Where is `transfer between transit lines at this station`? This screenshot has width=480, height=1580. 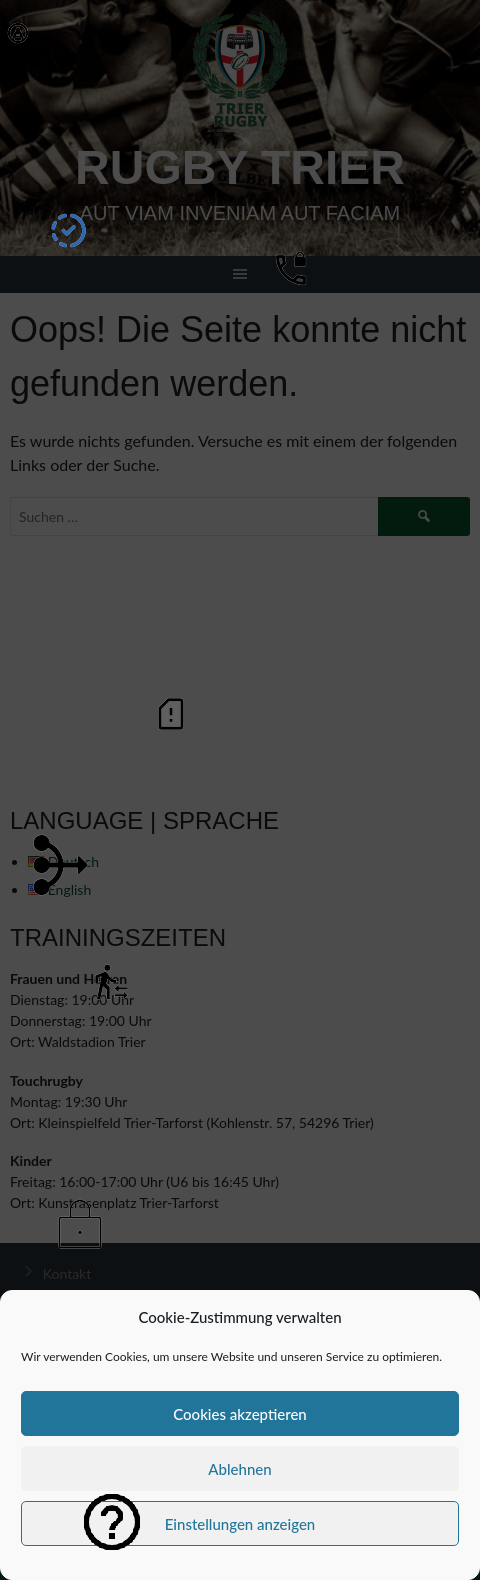 transfer between transit lines at this station is located at coordinates (111, 981).